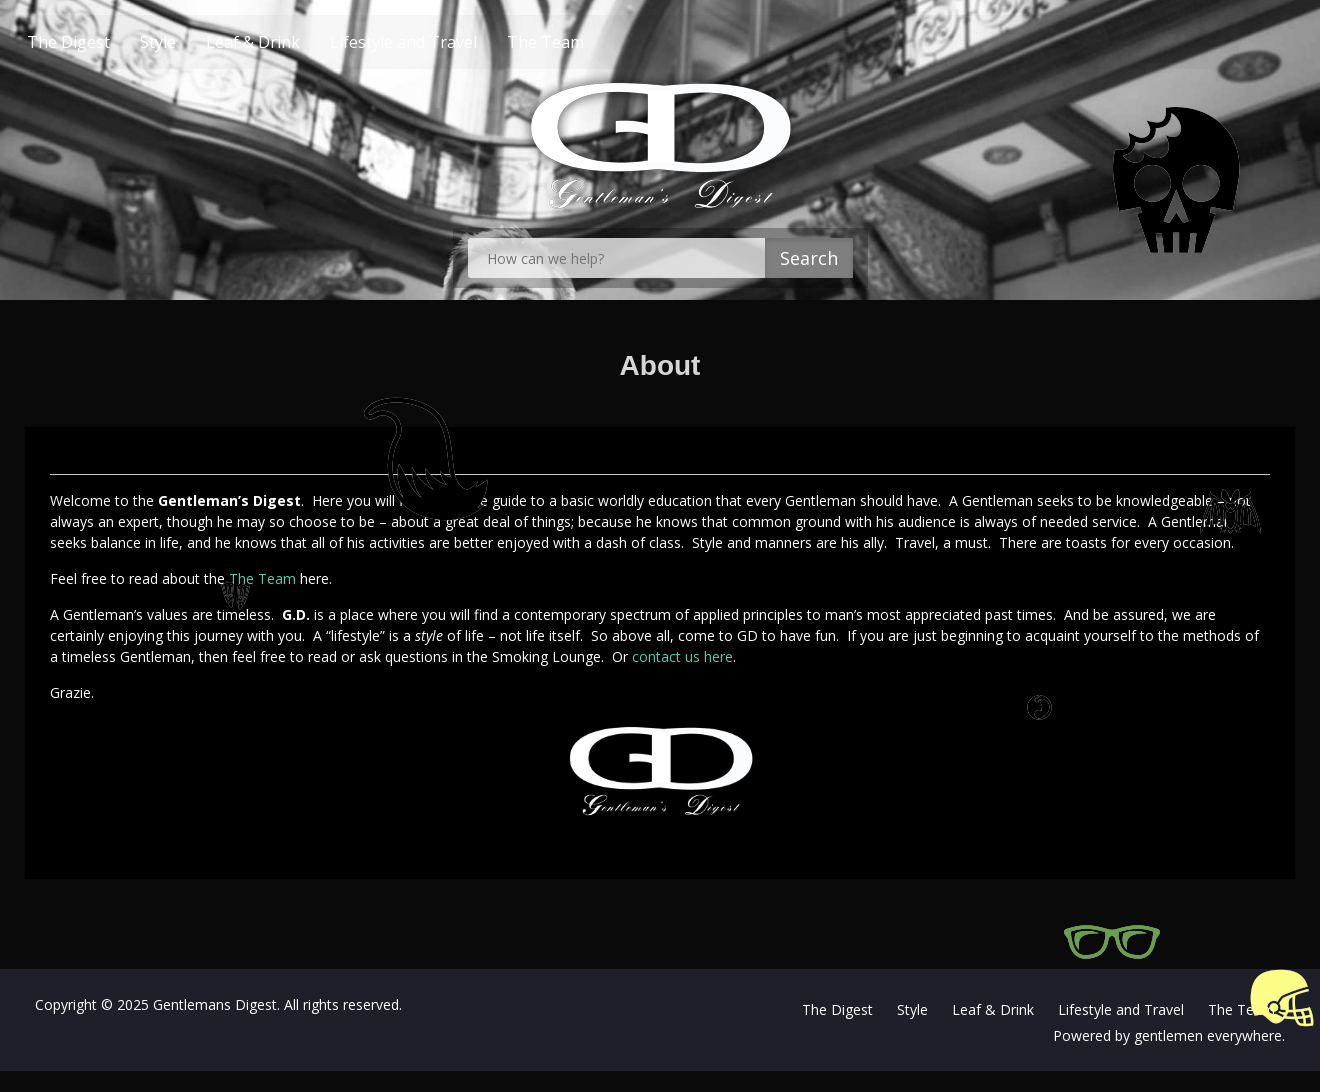  Describe the element at coordinates (1039, 707) in the screenshot. I see `indicates pregnancy or fetal development stage` at that location.